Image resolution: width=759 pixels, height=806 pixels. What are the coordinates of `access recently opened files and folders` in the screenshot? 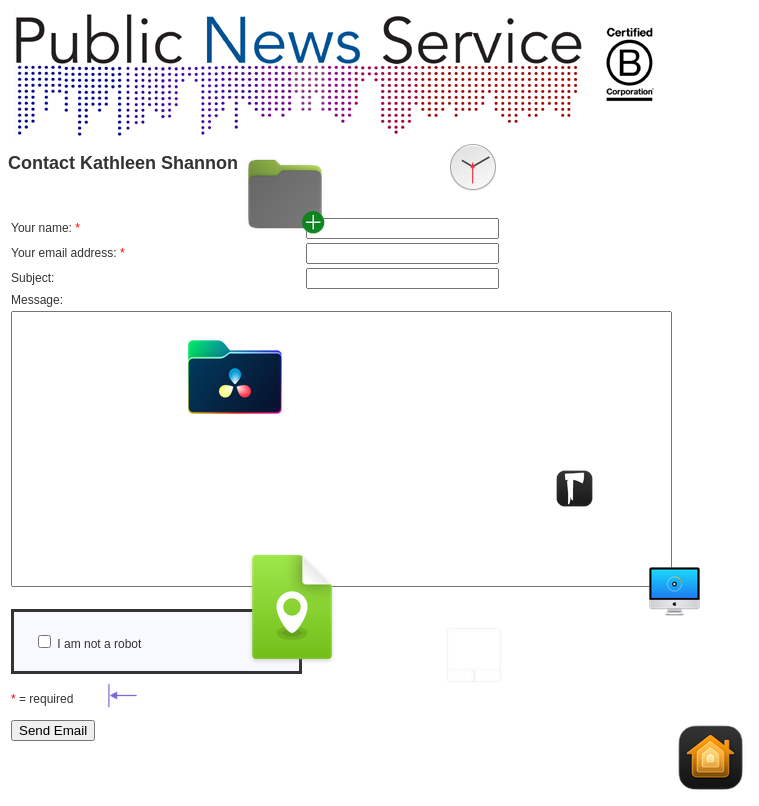 It's located at (473, 167).